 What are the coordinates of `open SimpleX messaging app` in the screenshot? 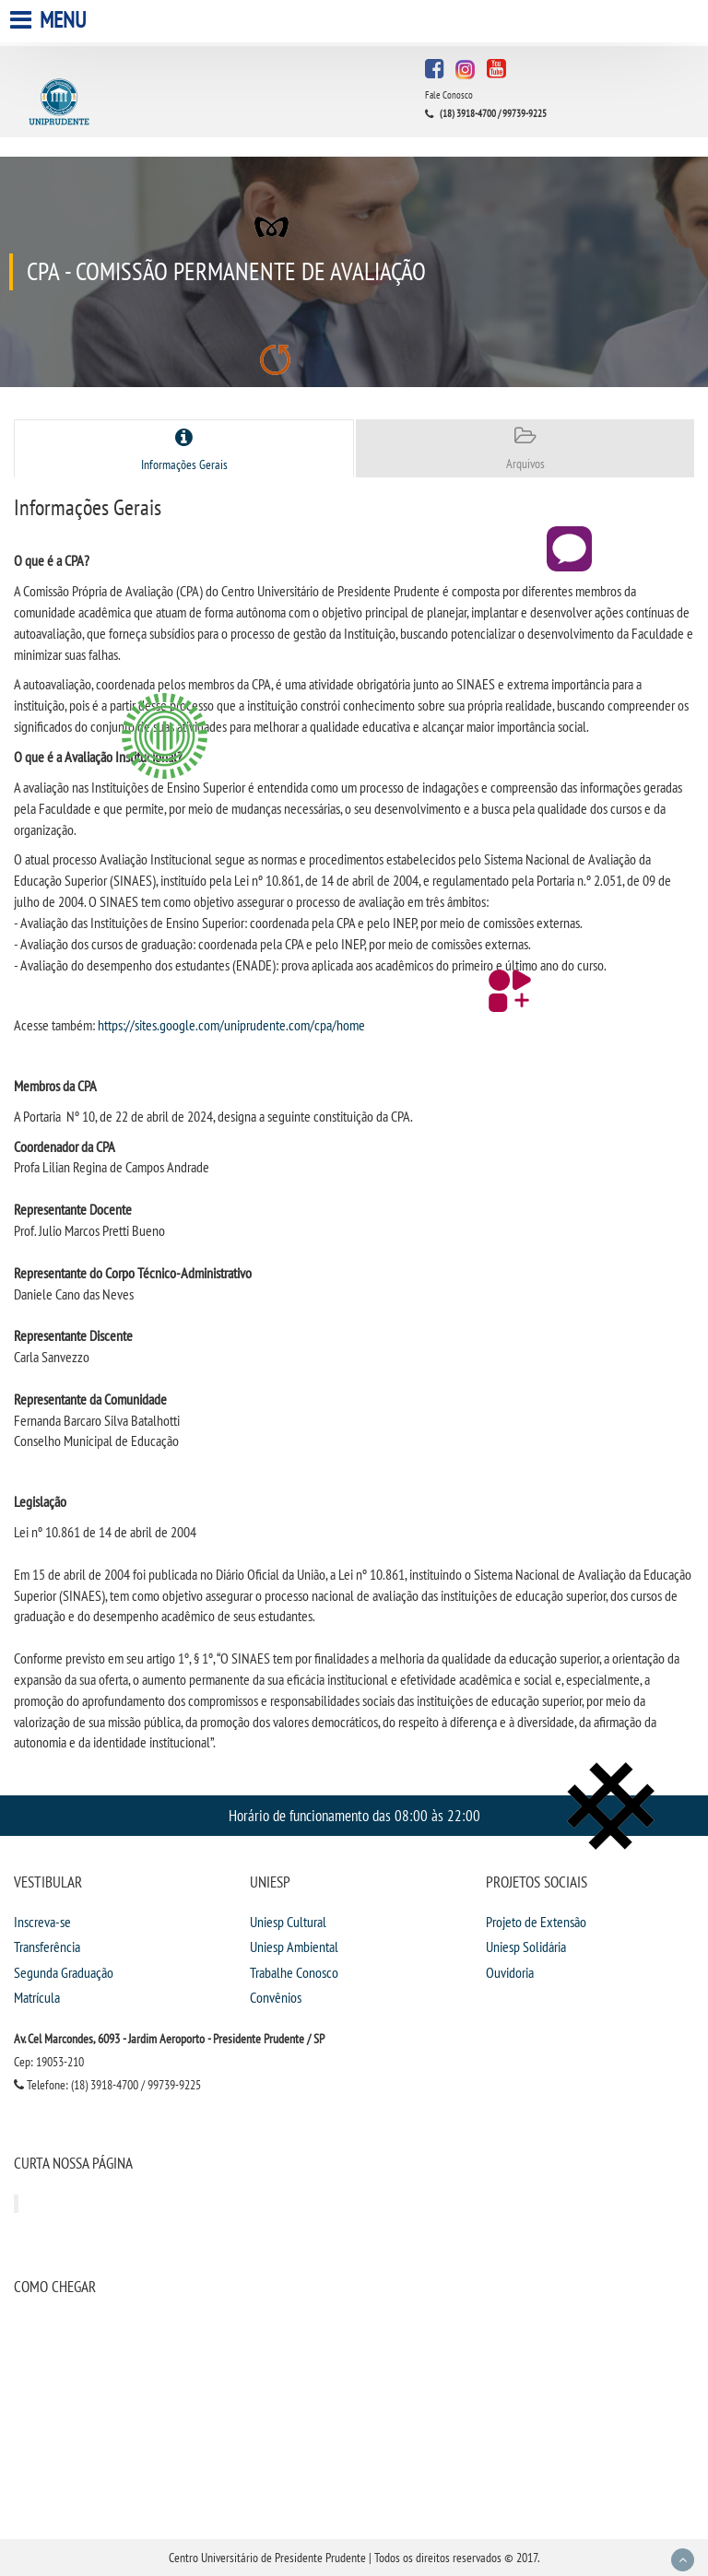 It's located at (610, 1806).